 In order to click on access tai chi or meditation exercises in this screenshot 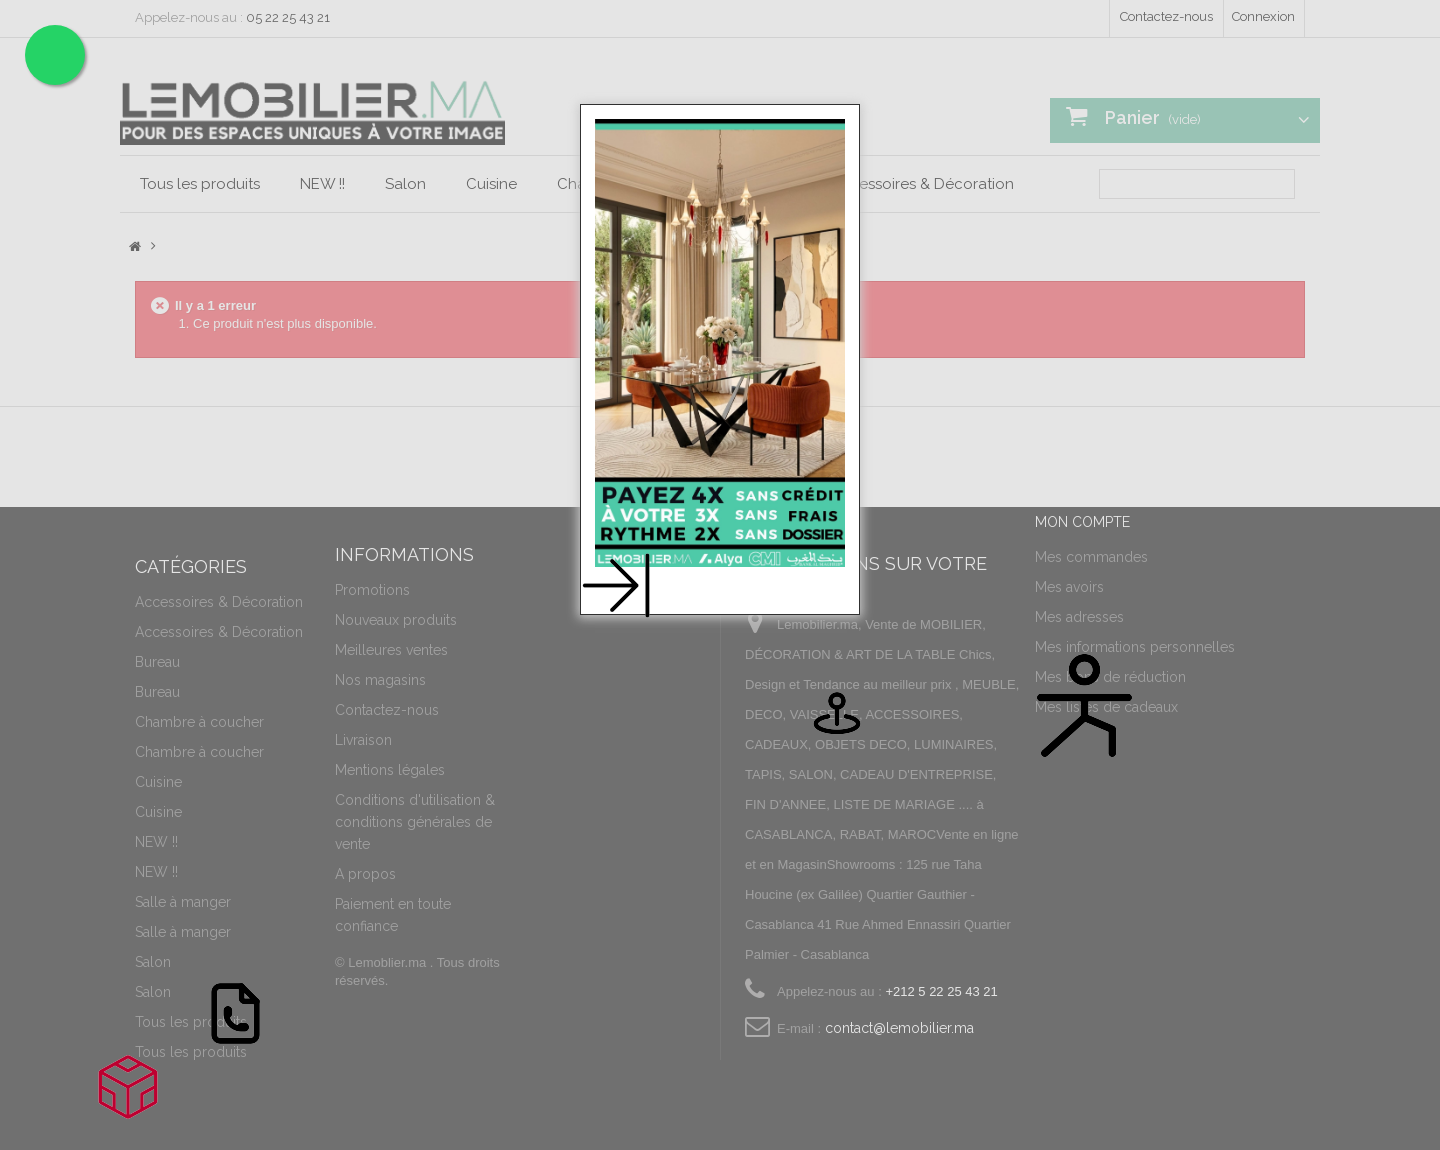, I will do `click(1084, 709)`.